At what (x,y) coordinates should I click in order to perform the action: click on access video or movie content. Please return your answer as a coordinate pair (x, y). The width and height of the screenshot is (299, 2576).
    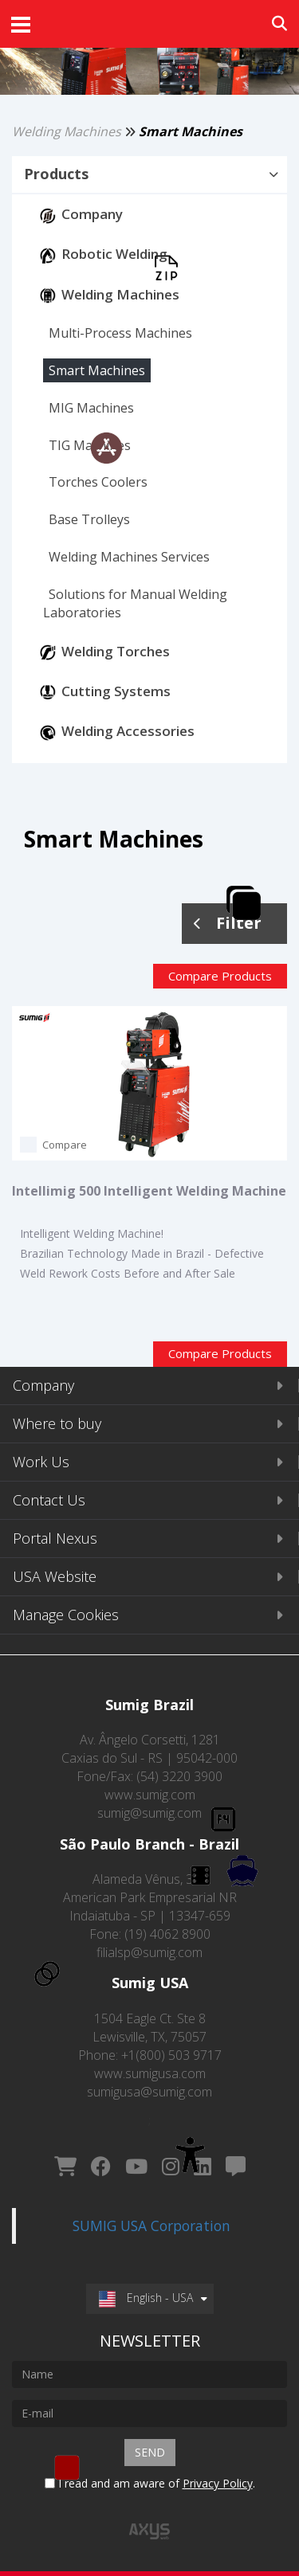
    Looking at the image, I should click on (200, 1875).